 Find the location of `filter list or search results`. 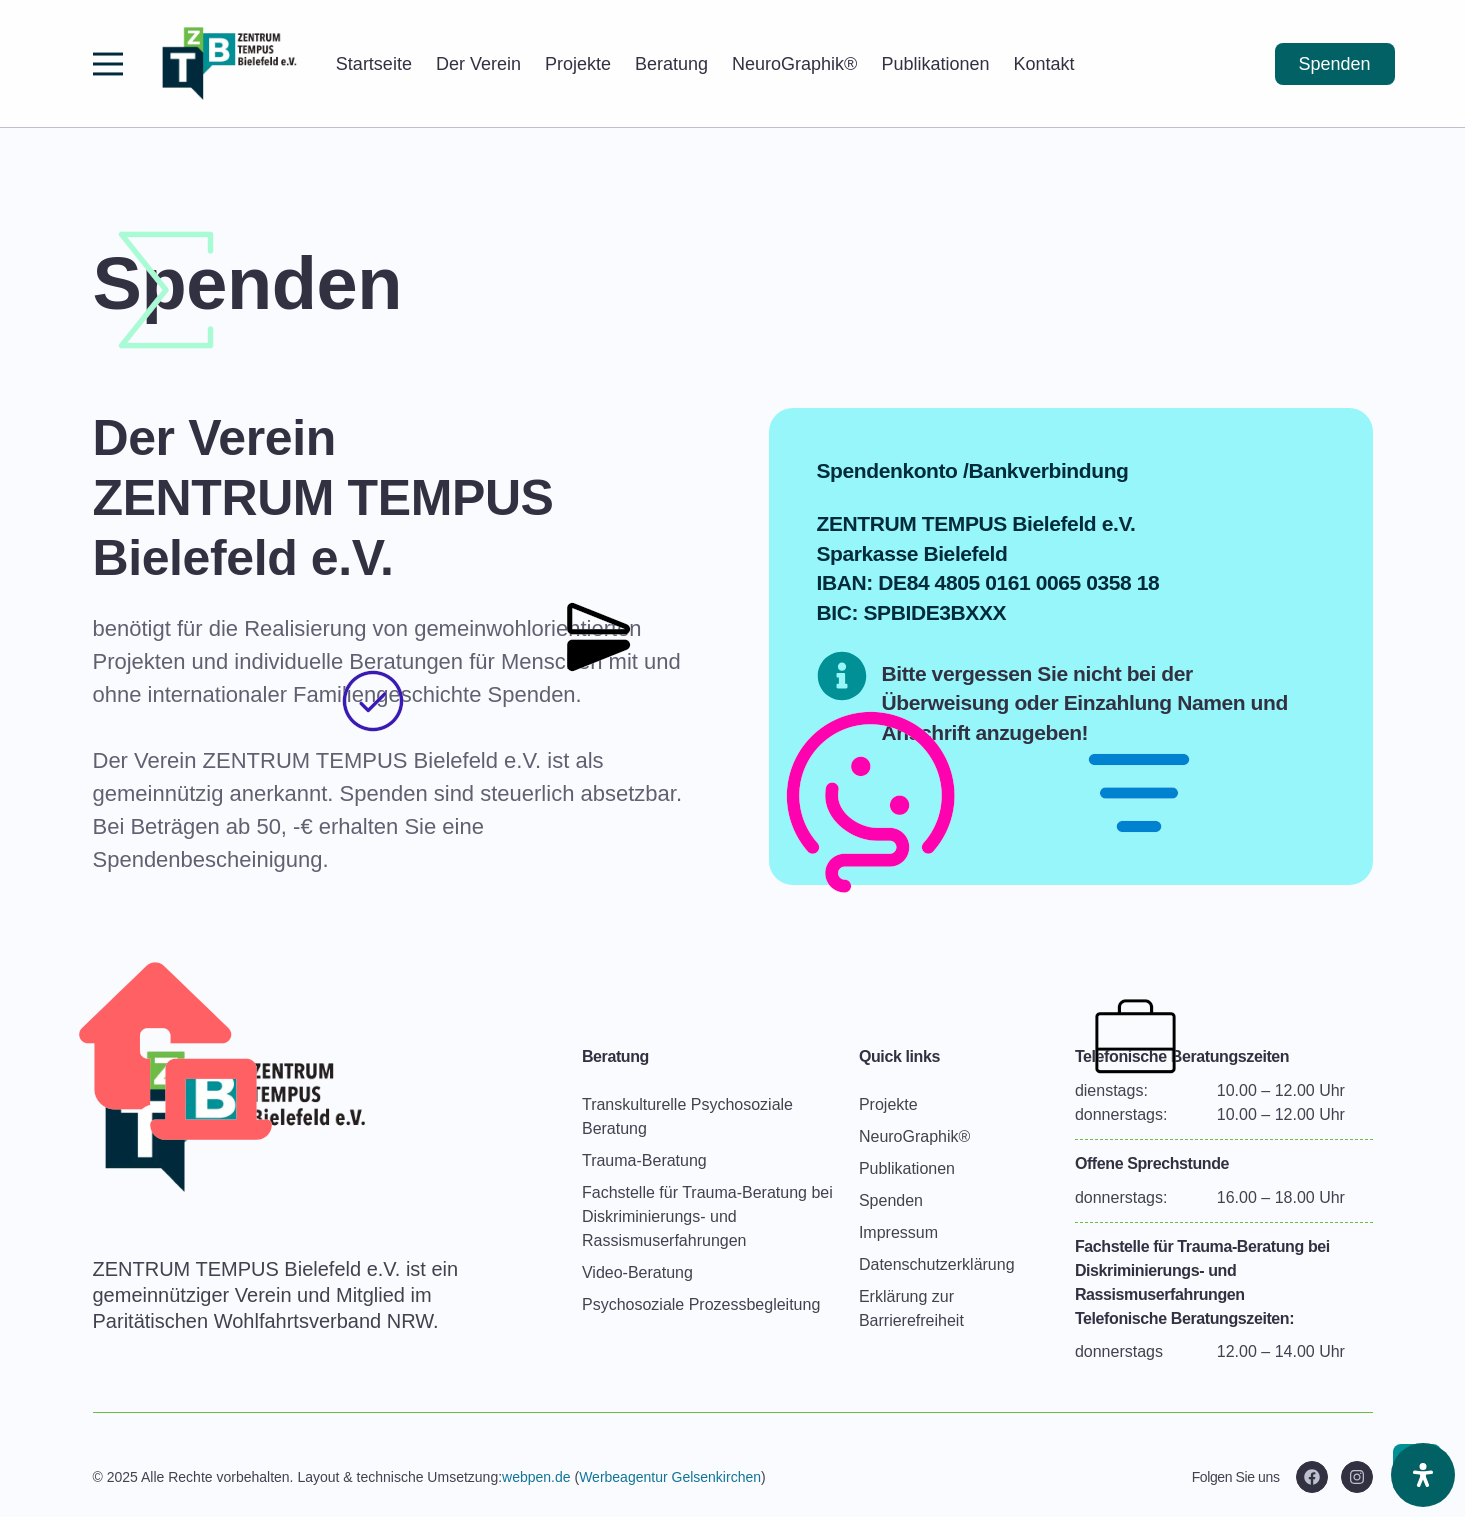

filter list or search results is located at coordinates (1139, 793).